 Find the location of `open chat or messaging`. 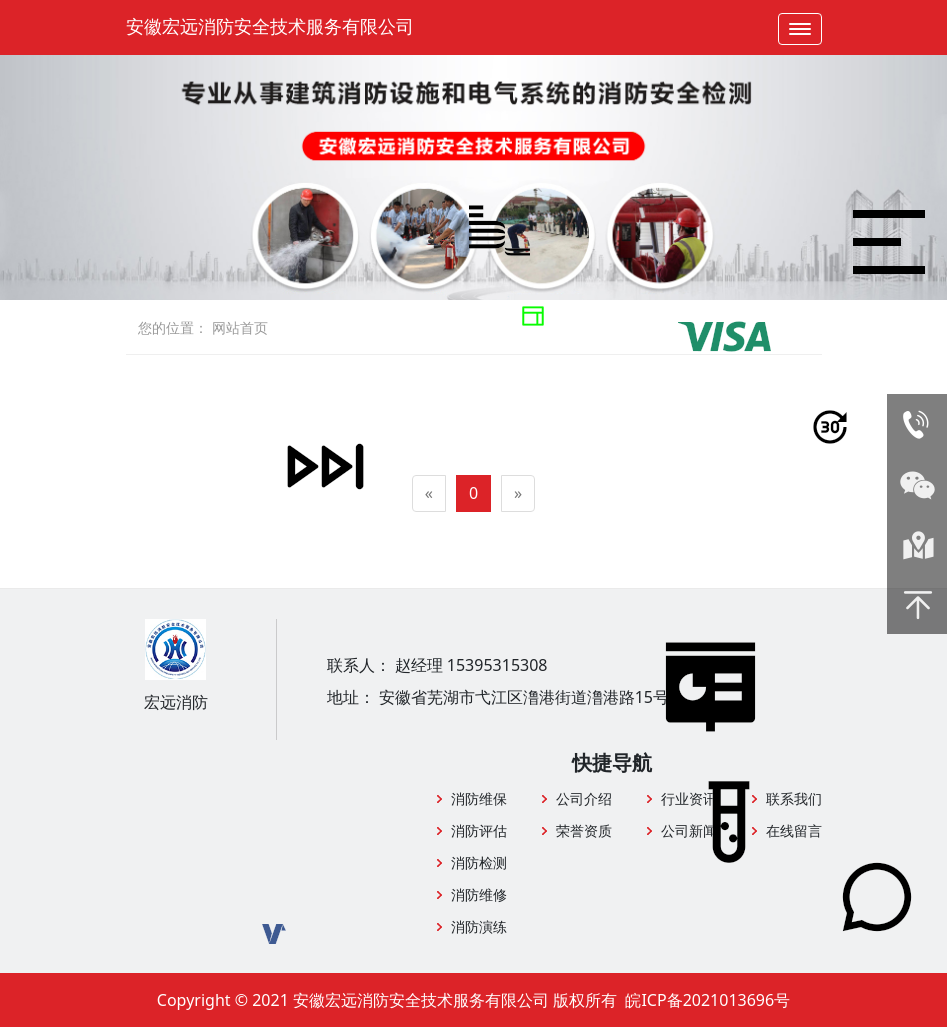

open chat or messaging is located at coordinates (877, 897).